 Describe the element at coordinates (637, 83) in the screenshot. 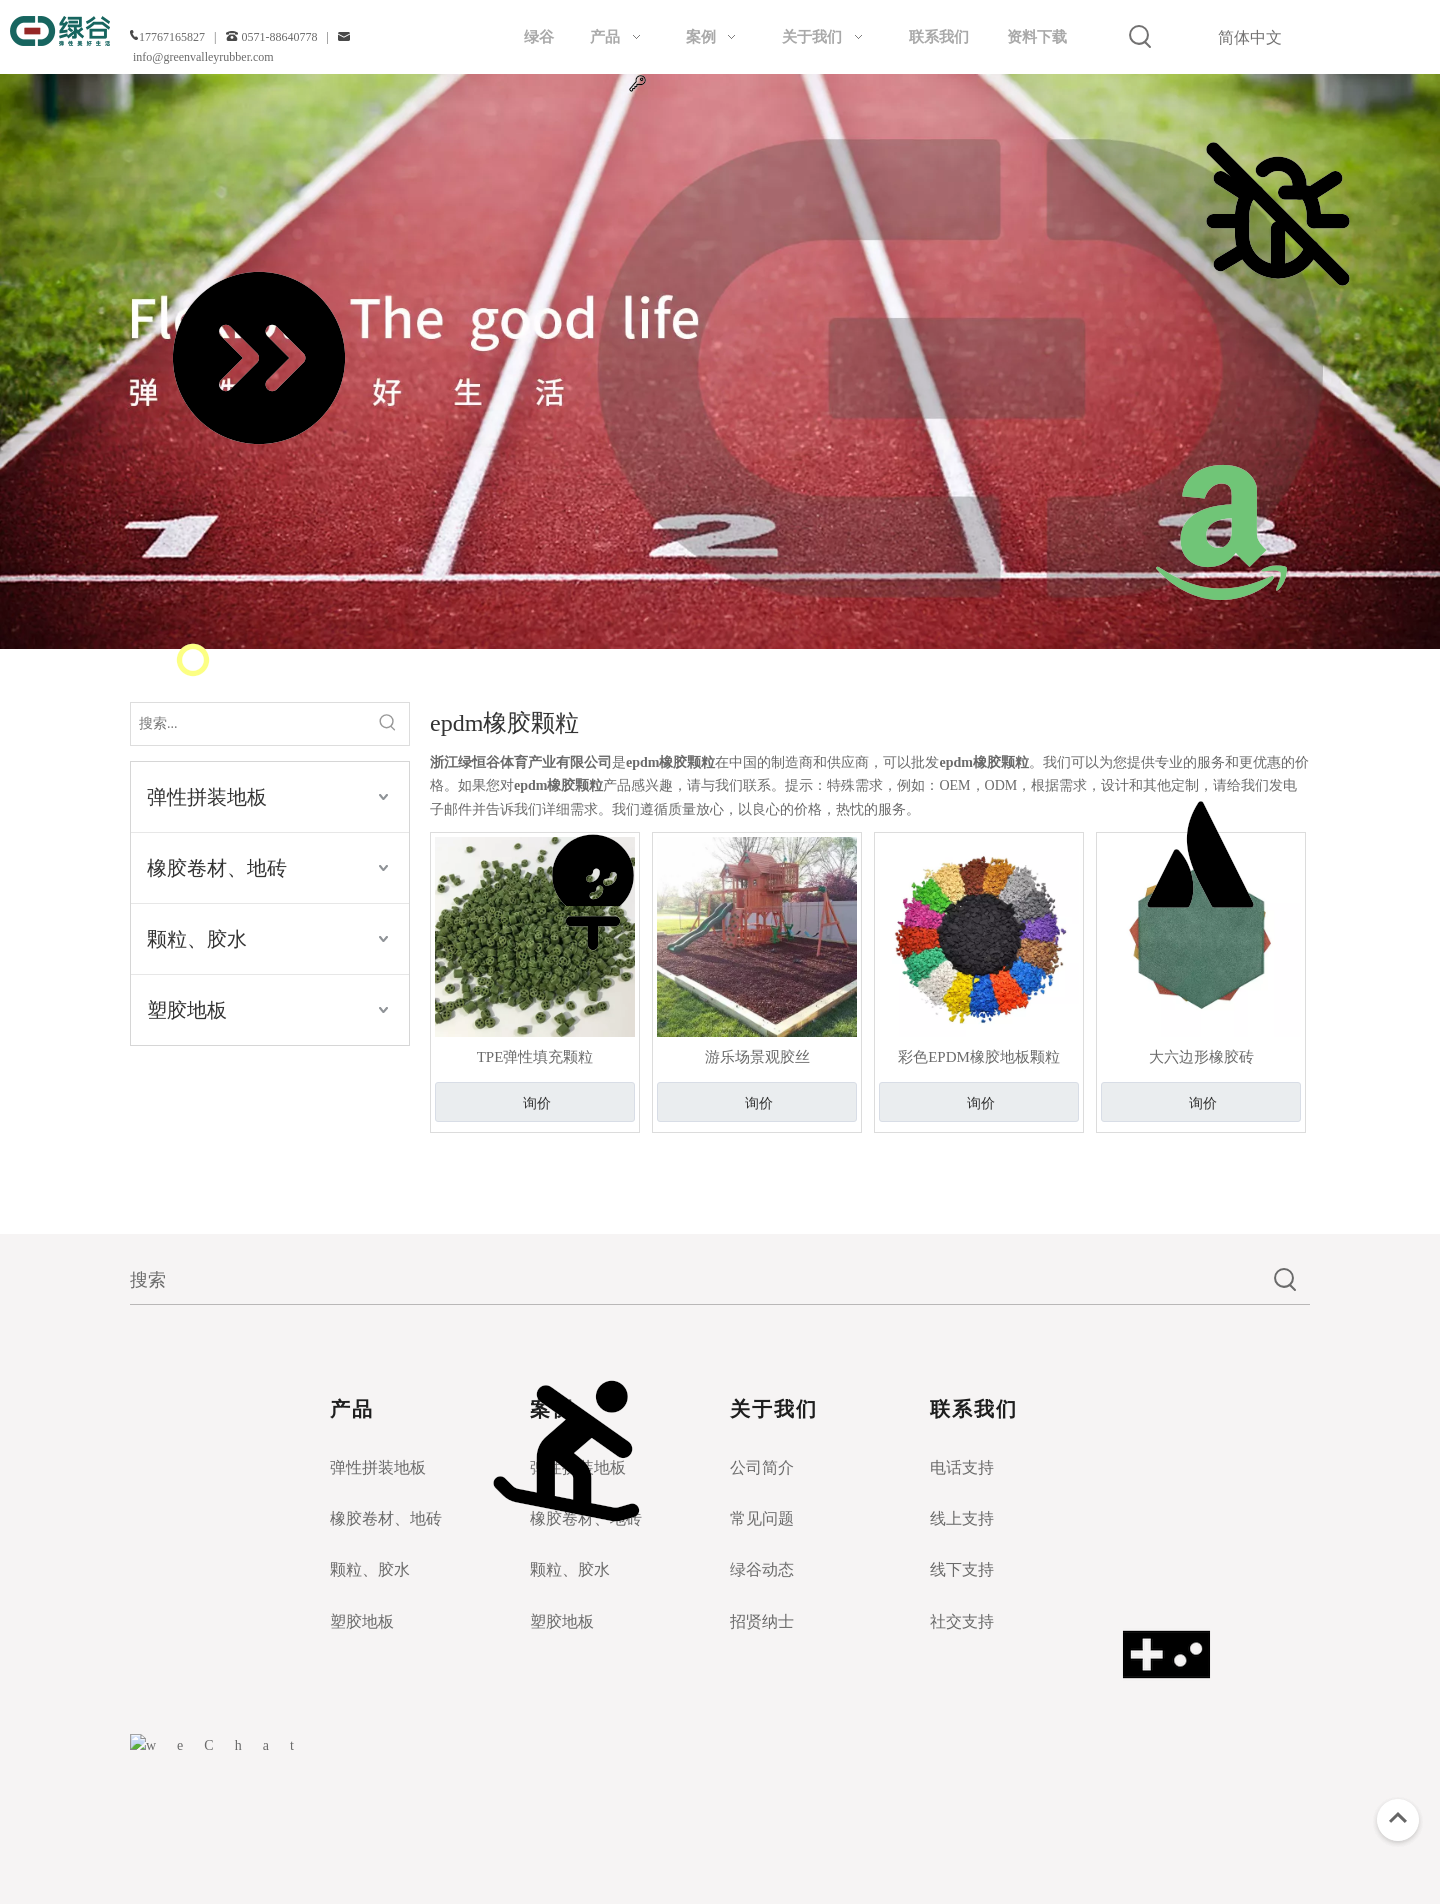

I see `access security or password settings` at that location.